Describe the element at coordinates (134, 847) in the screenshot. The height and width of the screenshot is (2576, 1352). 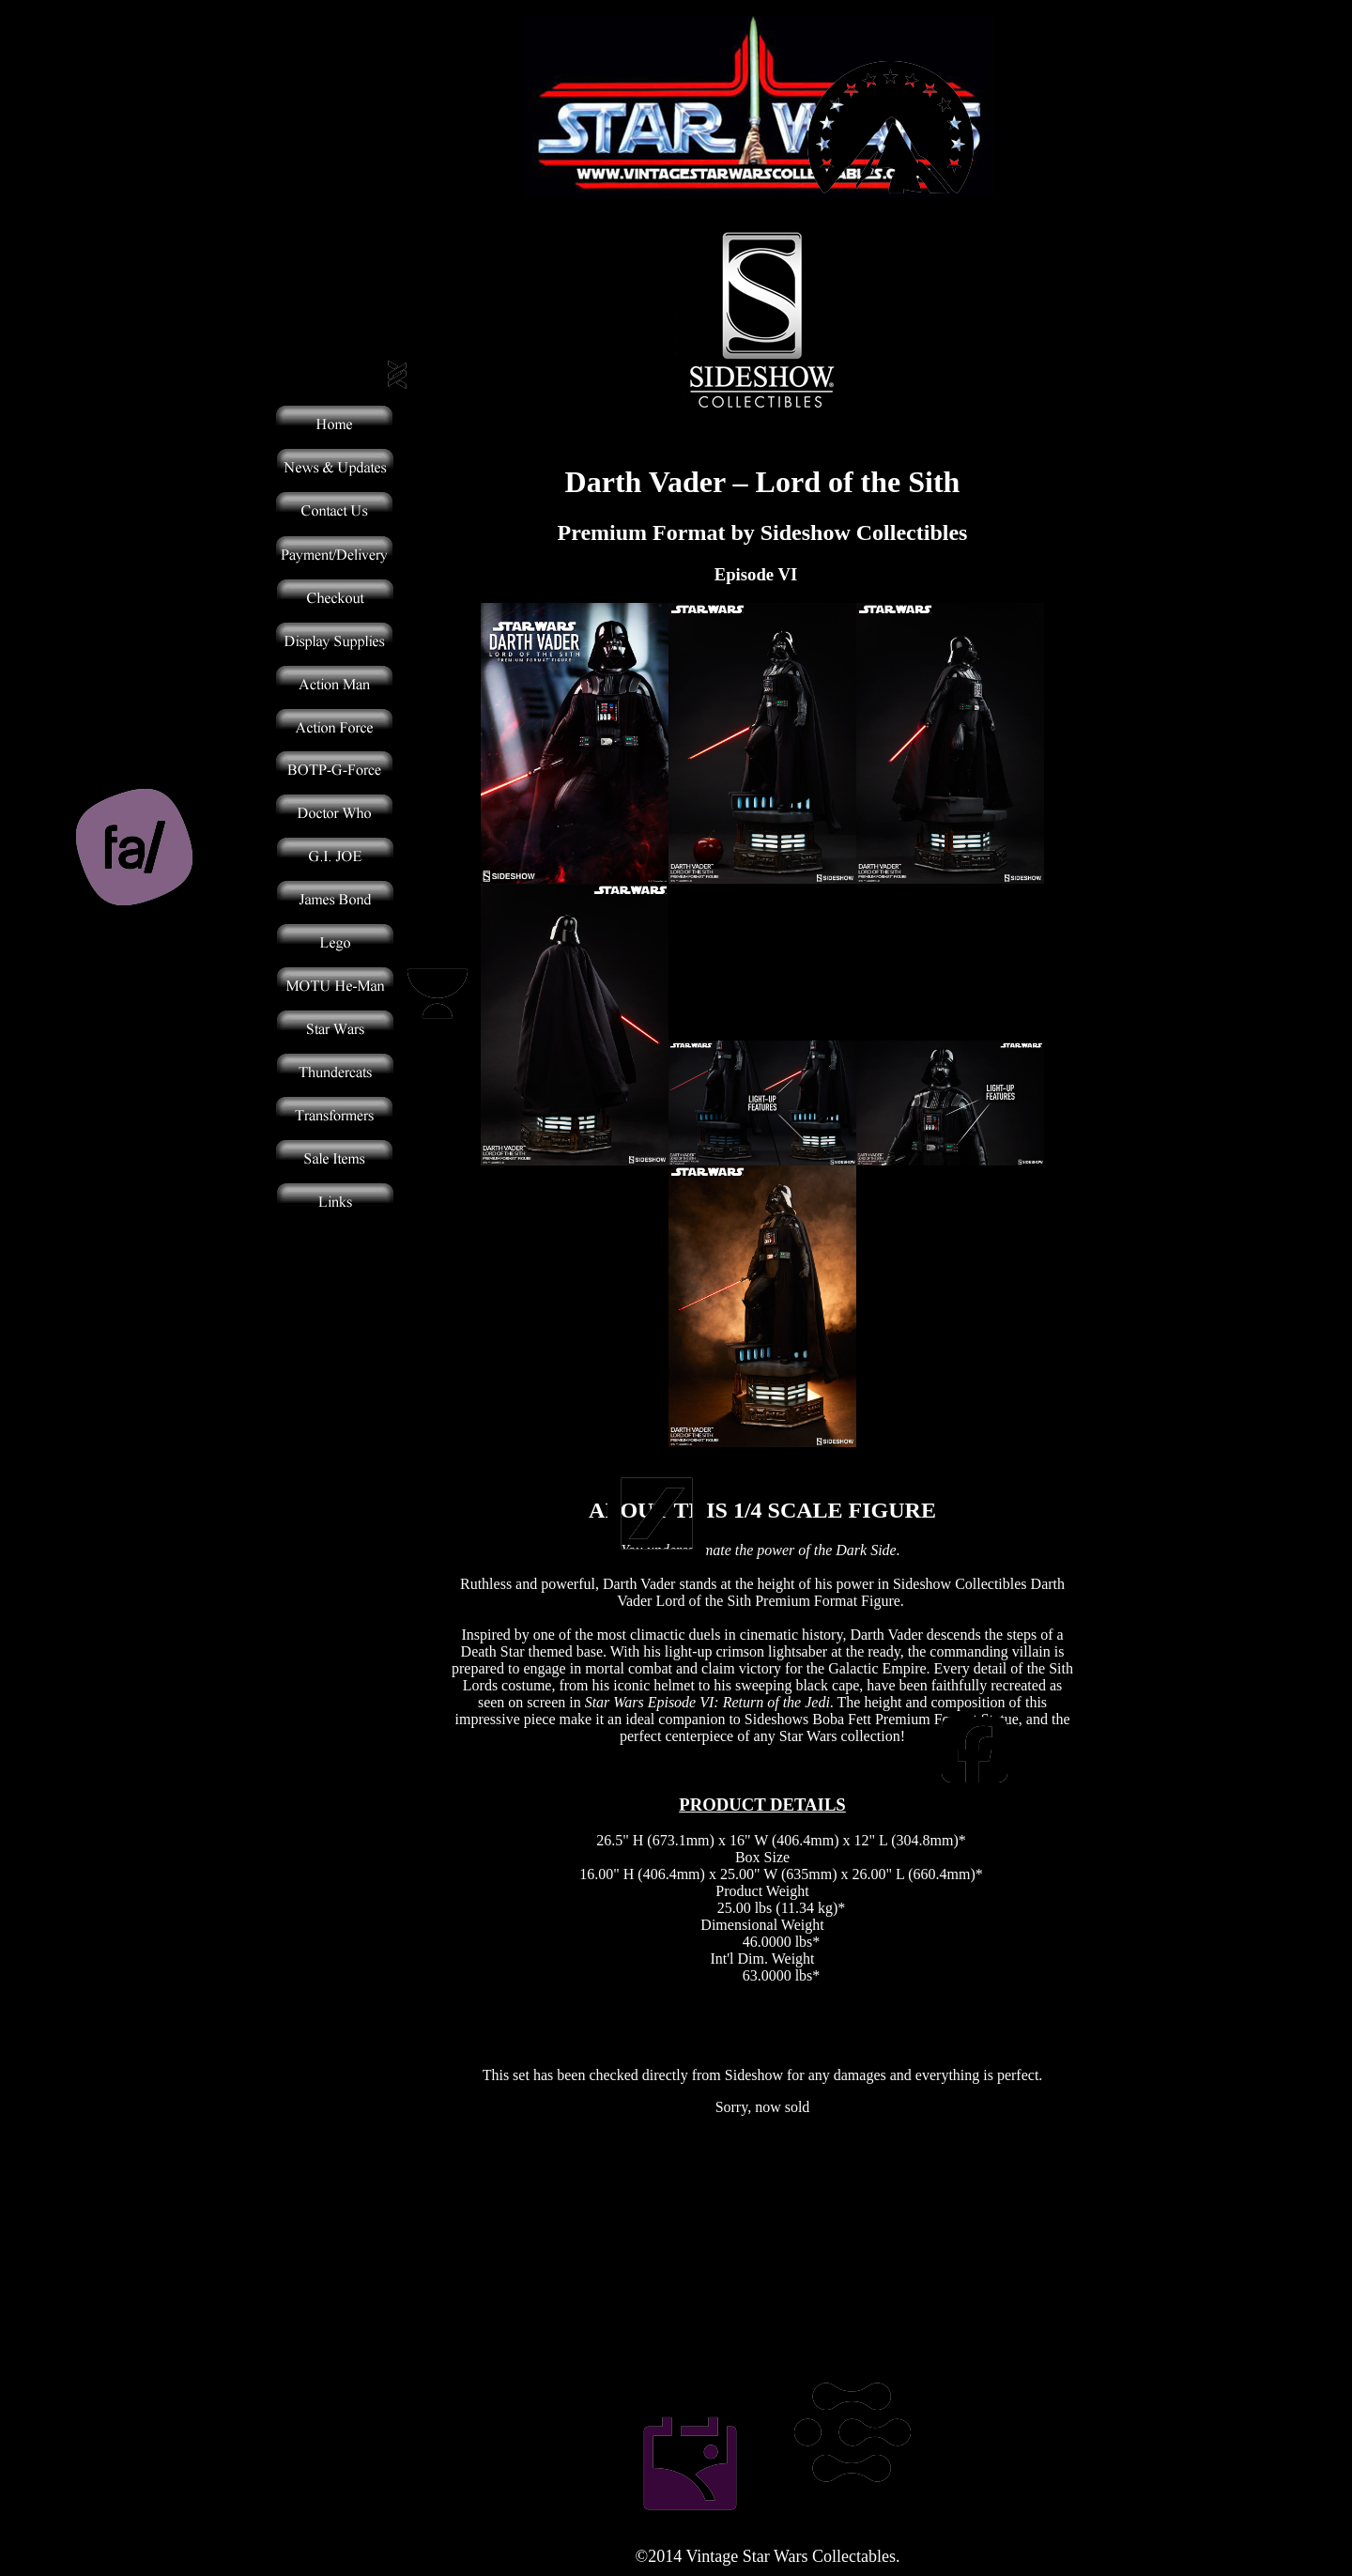
I see `open fathom analytics dashboard` at that location.